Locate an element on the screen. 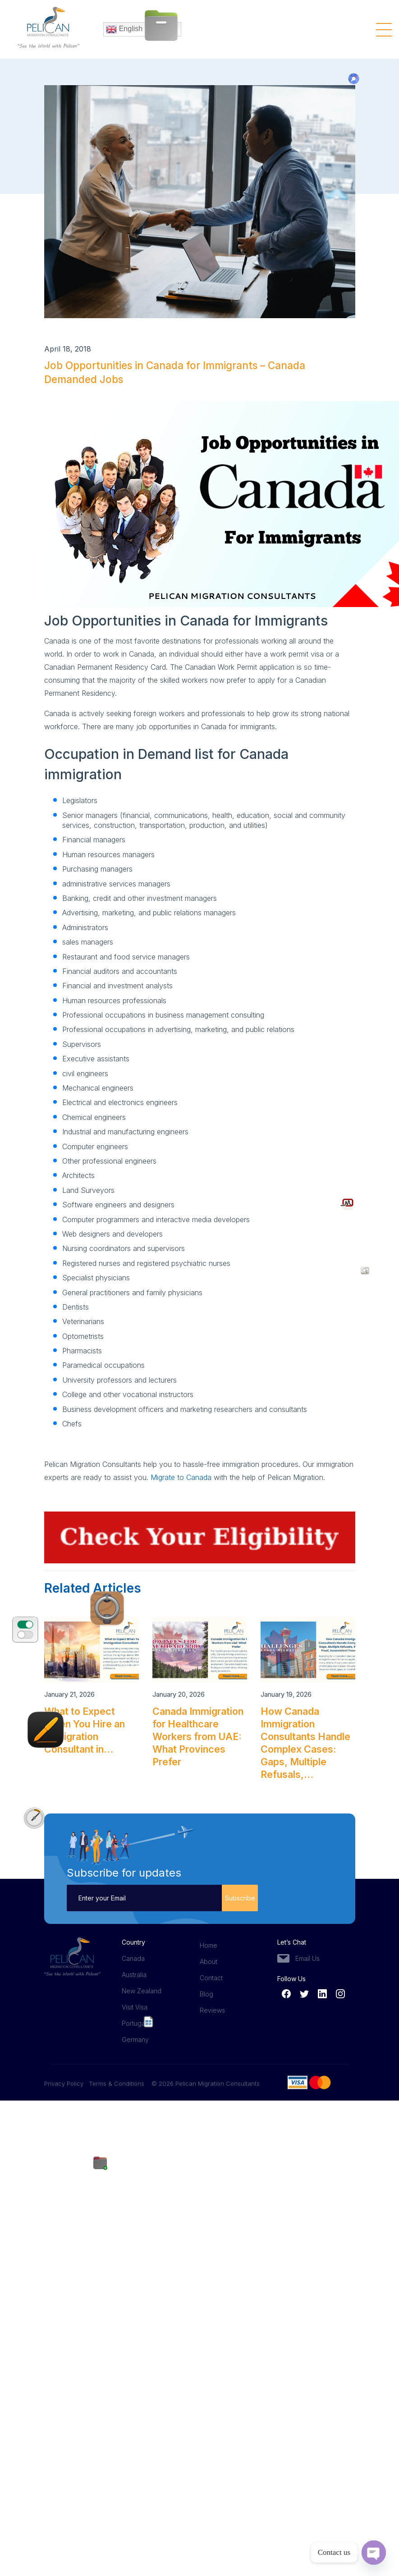 The width and height of the screenshot is (399, 2576). open DoorKnocker app is located at coordinates (107, 1608).